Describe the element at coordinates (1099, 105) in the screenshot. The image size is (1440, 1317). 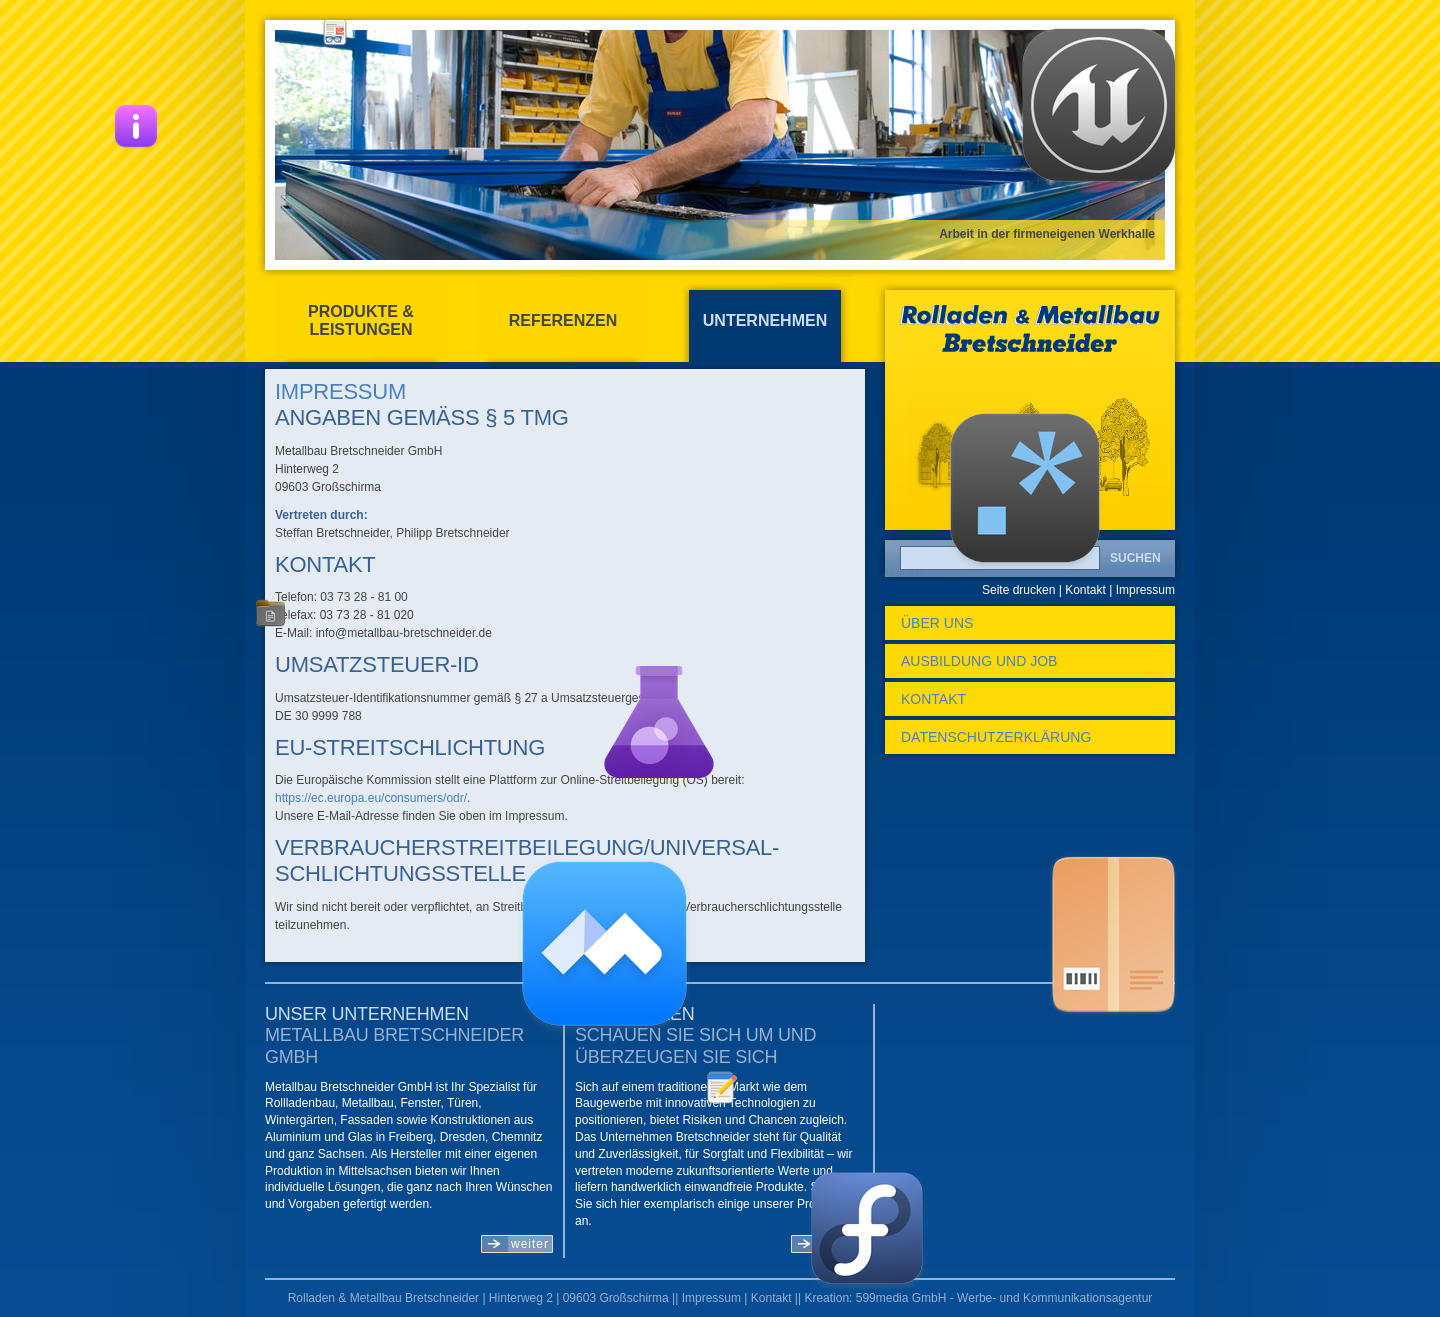
I see `open unreal editor application` at that location.